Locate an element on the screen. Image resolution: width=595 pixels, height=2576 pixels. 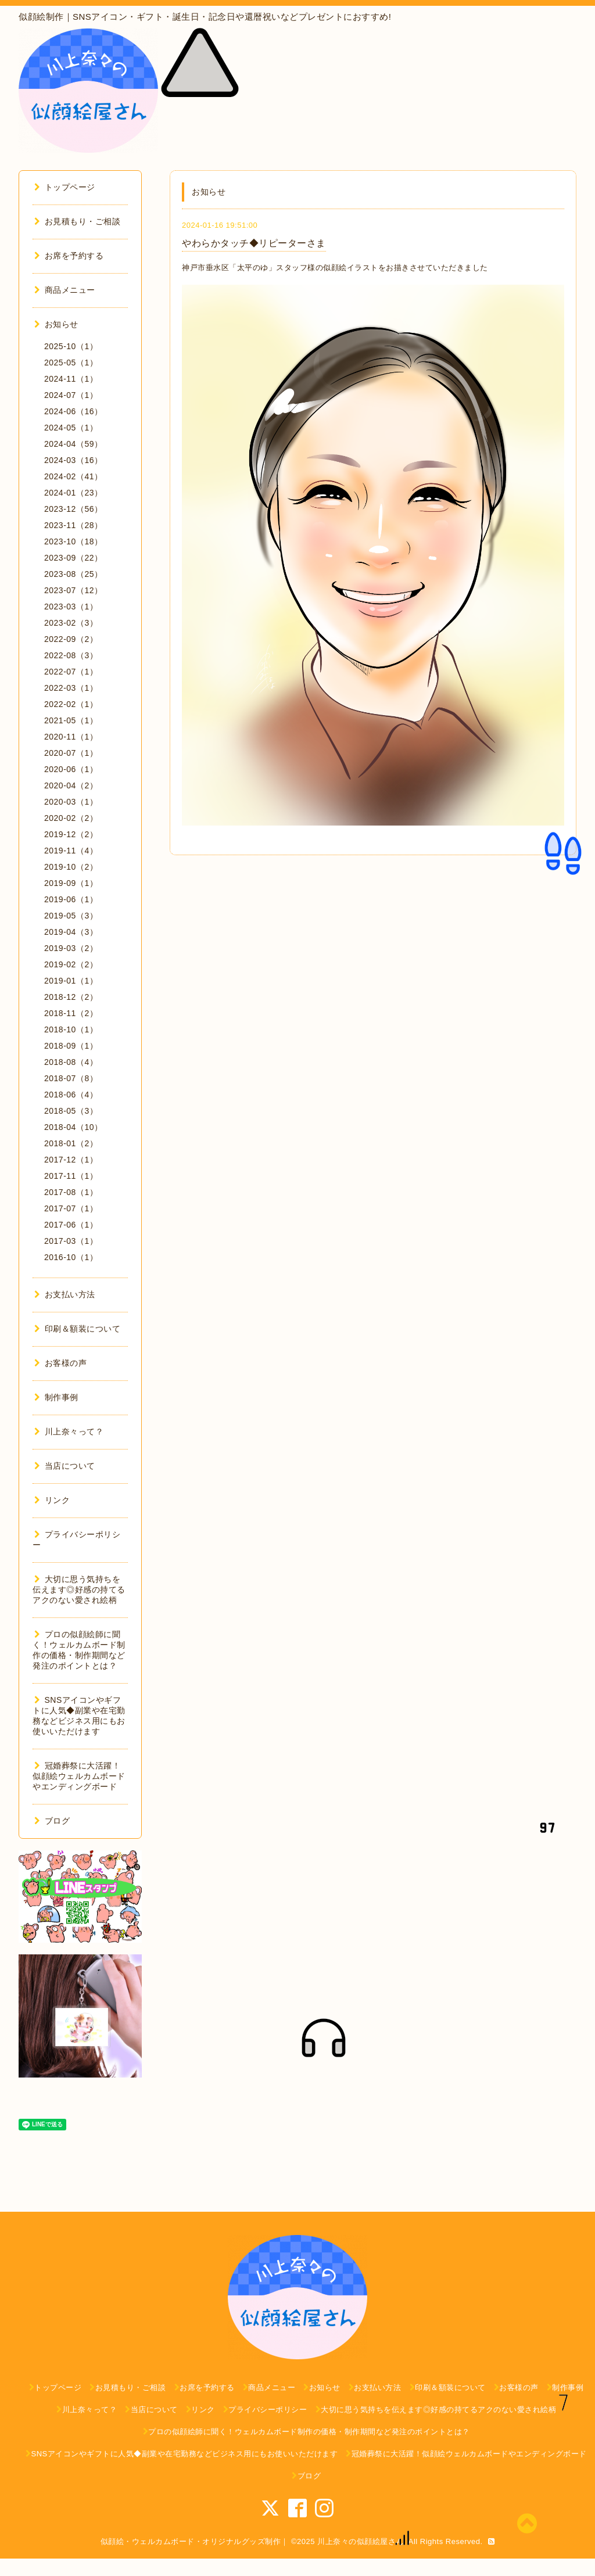
indicates the number seven in a list or sequence is located at coordinates (563, 2402).